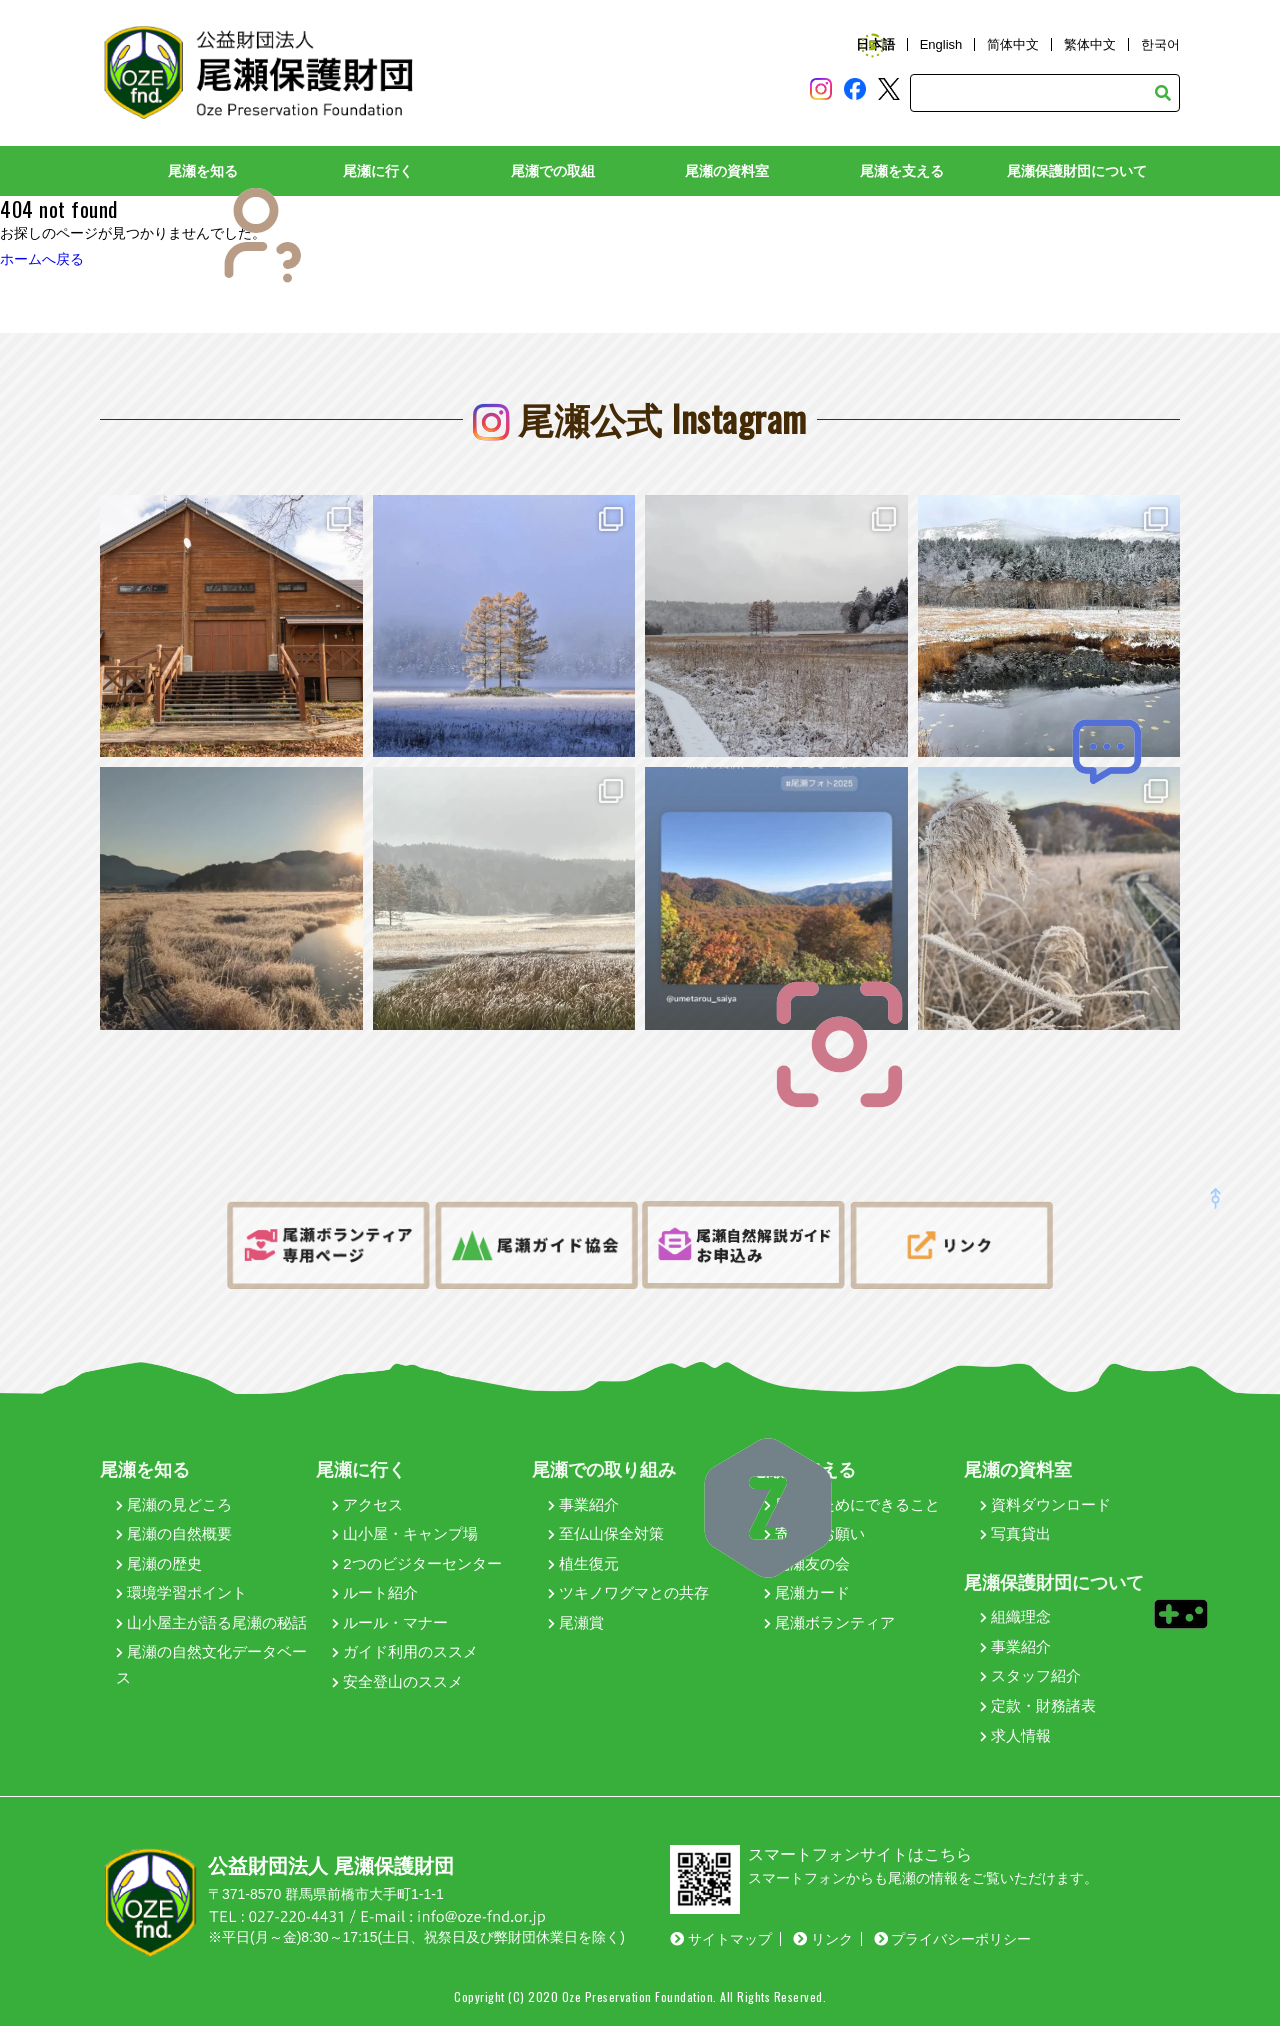 The height and width of the screenshot is (2026, 1280). I want to click on capture a screenshot or photo, so click(839, 1044).